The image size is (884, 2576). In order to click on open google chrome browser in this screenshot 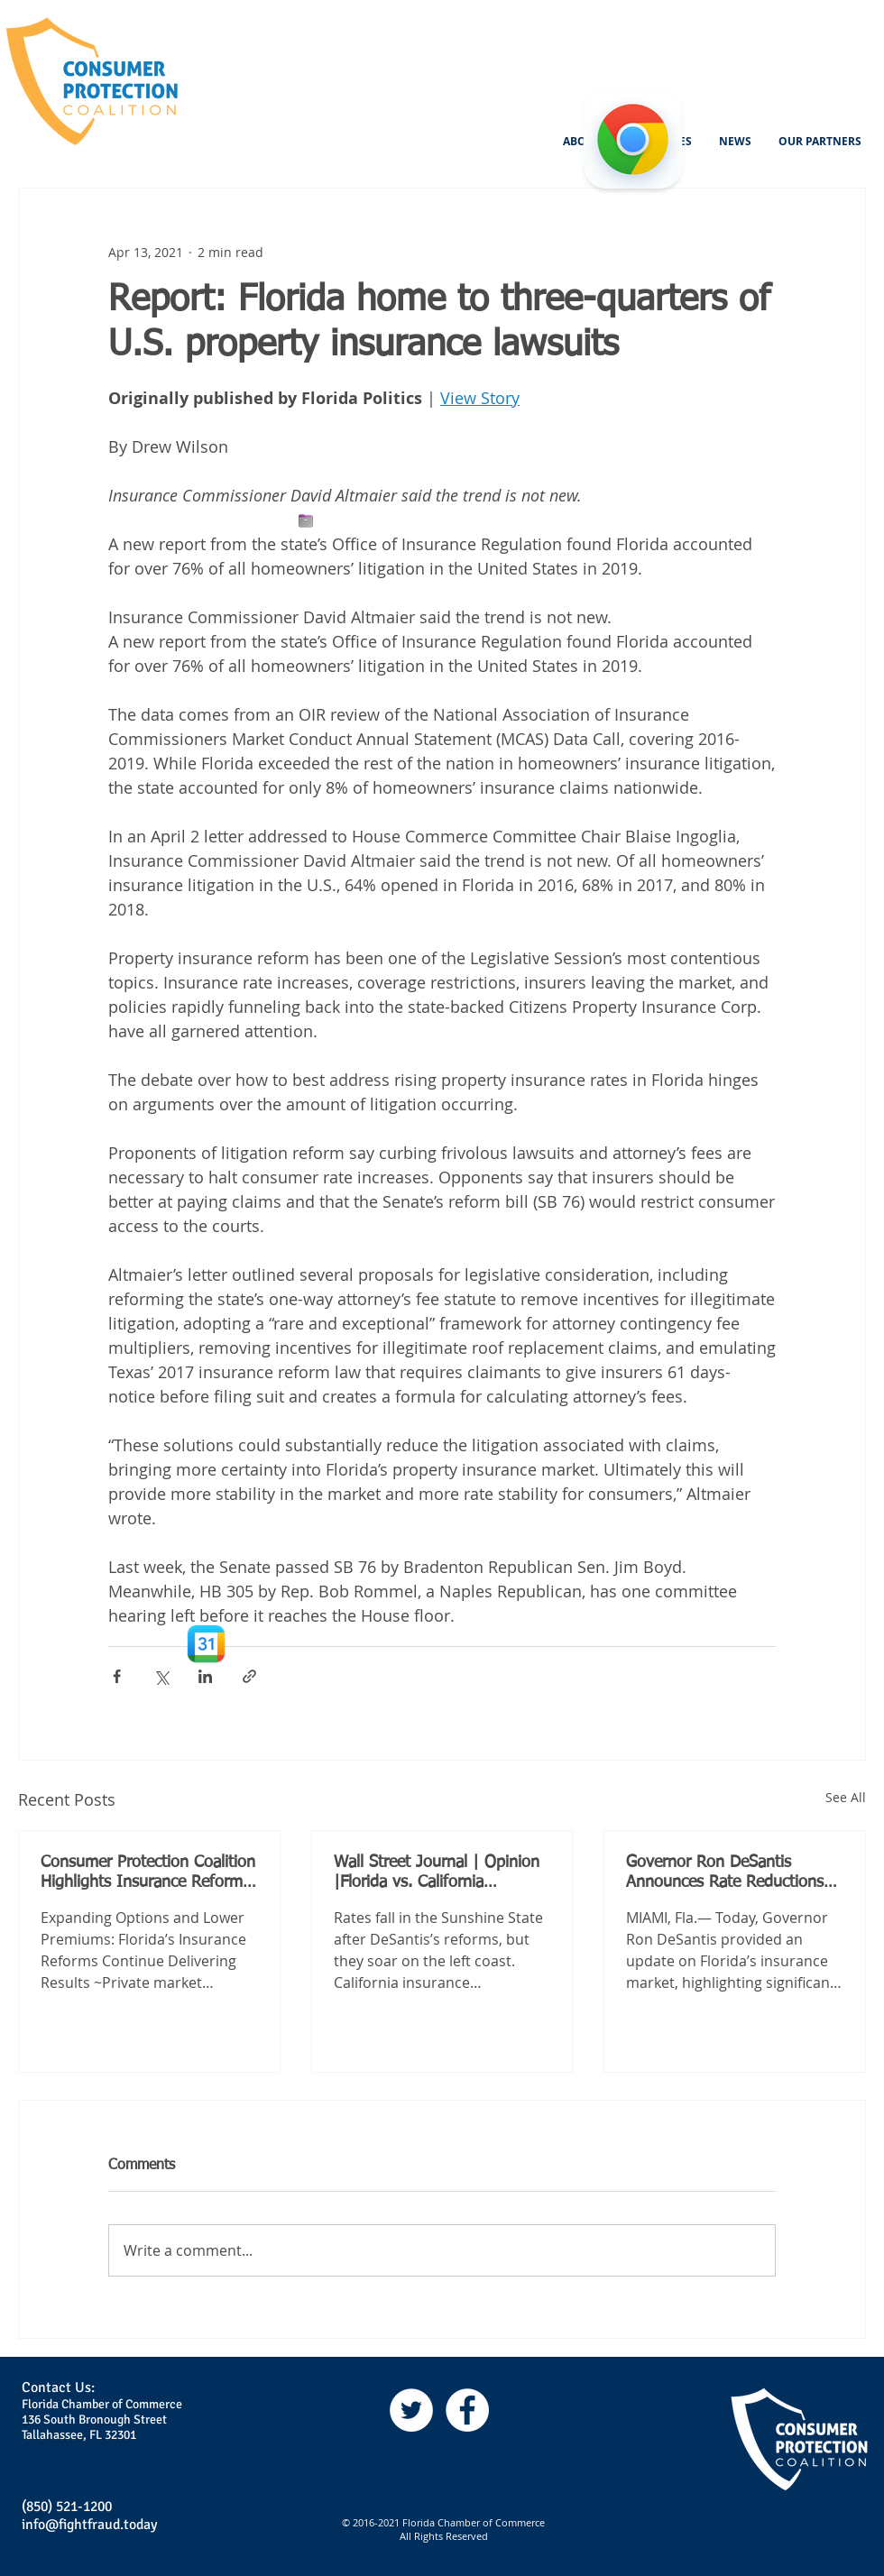, I will do `click(632, 139)`.